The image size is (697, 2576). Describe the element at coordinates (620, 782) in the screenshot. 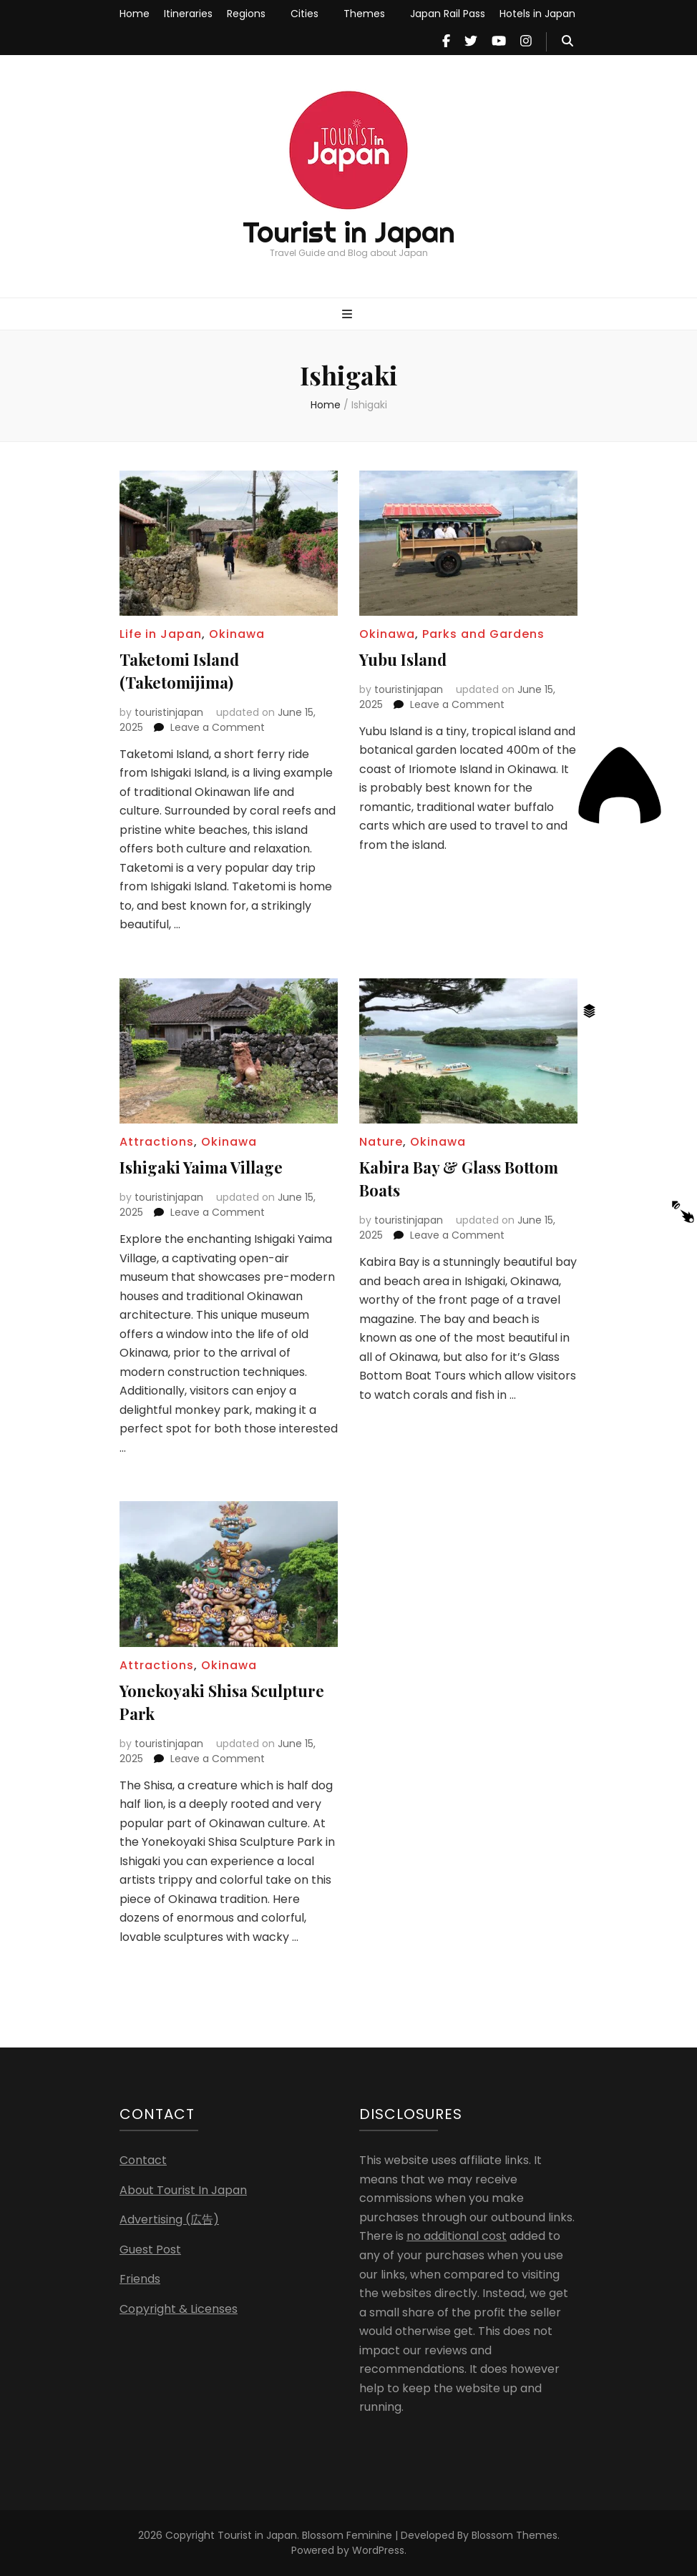

I see `onigiri or rice ball food item` at that location.